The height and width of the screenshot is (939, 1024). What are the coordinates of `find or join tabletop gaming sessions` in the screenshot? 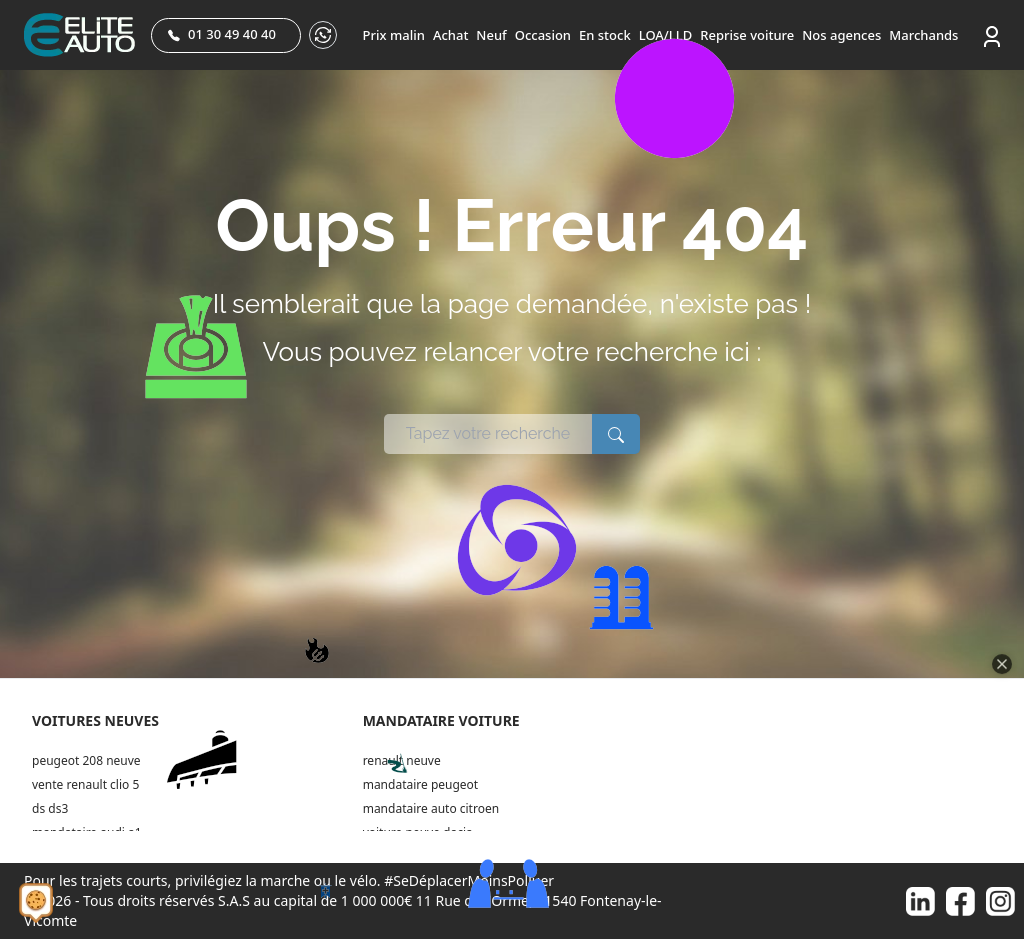 It's located at (508, 883).